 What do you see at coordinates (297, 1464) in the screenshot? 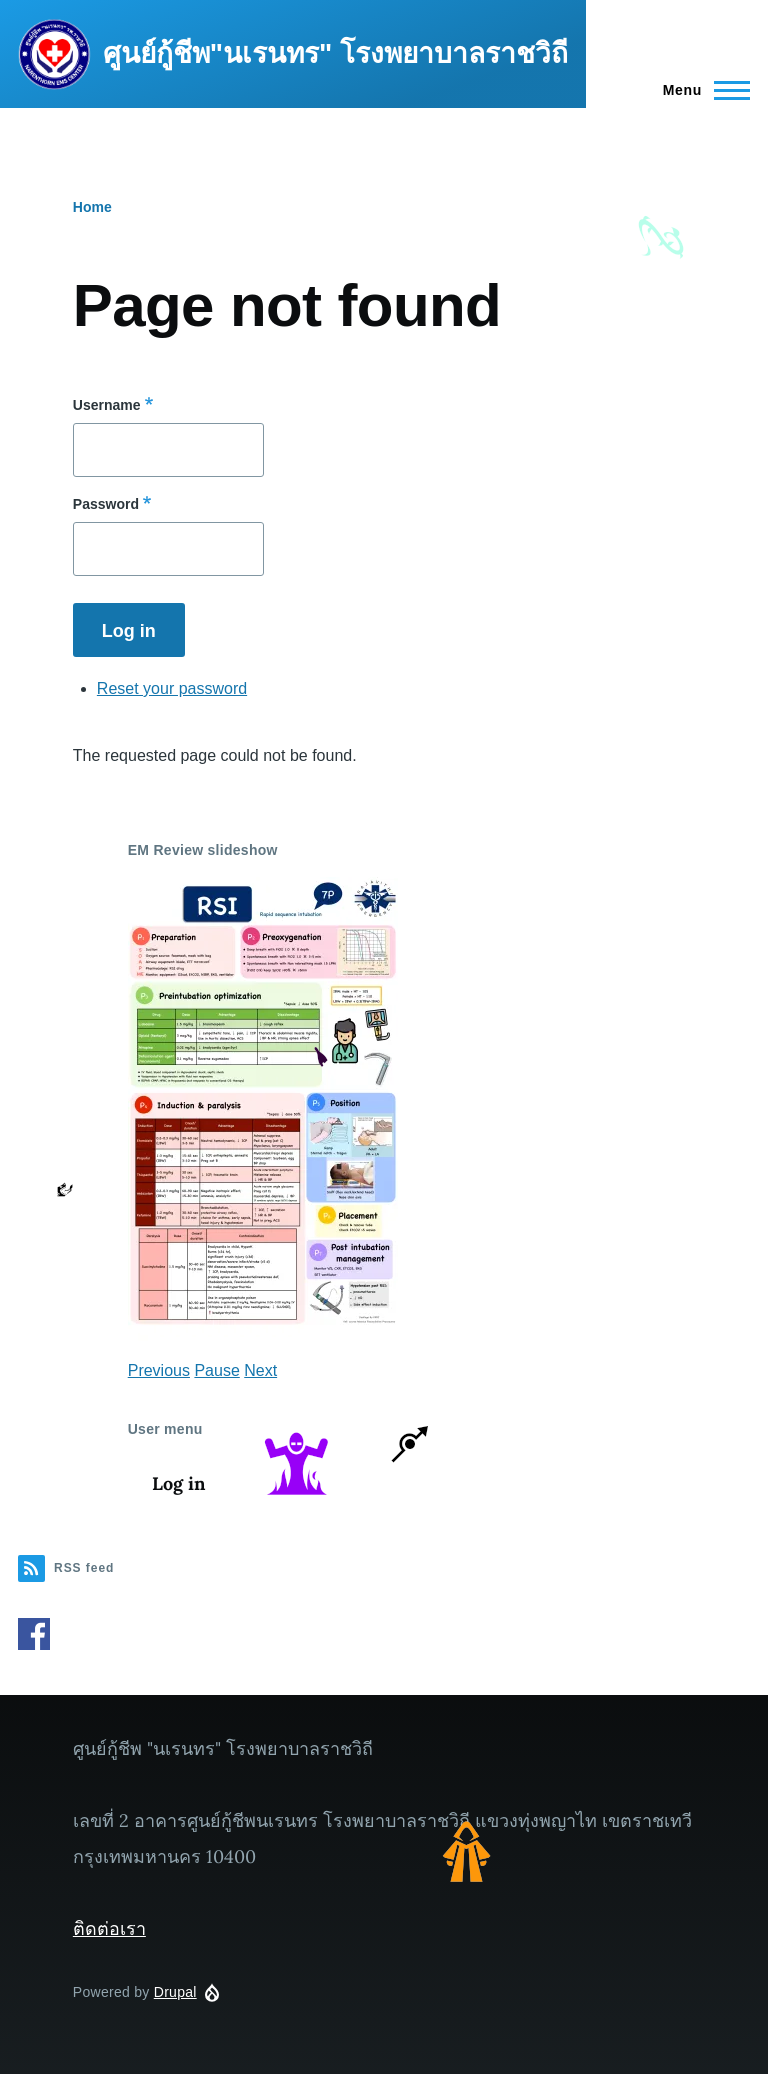
I see `summon or activate ifrit character` at bounding box center [297, 1464].